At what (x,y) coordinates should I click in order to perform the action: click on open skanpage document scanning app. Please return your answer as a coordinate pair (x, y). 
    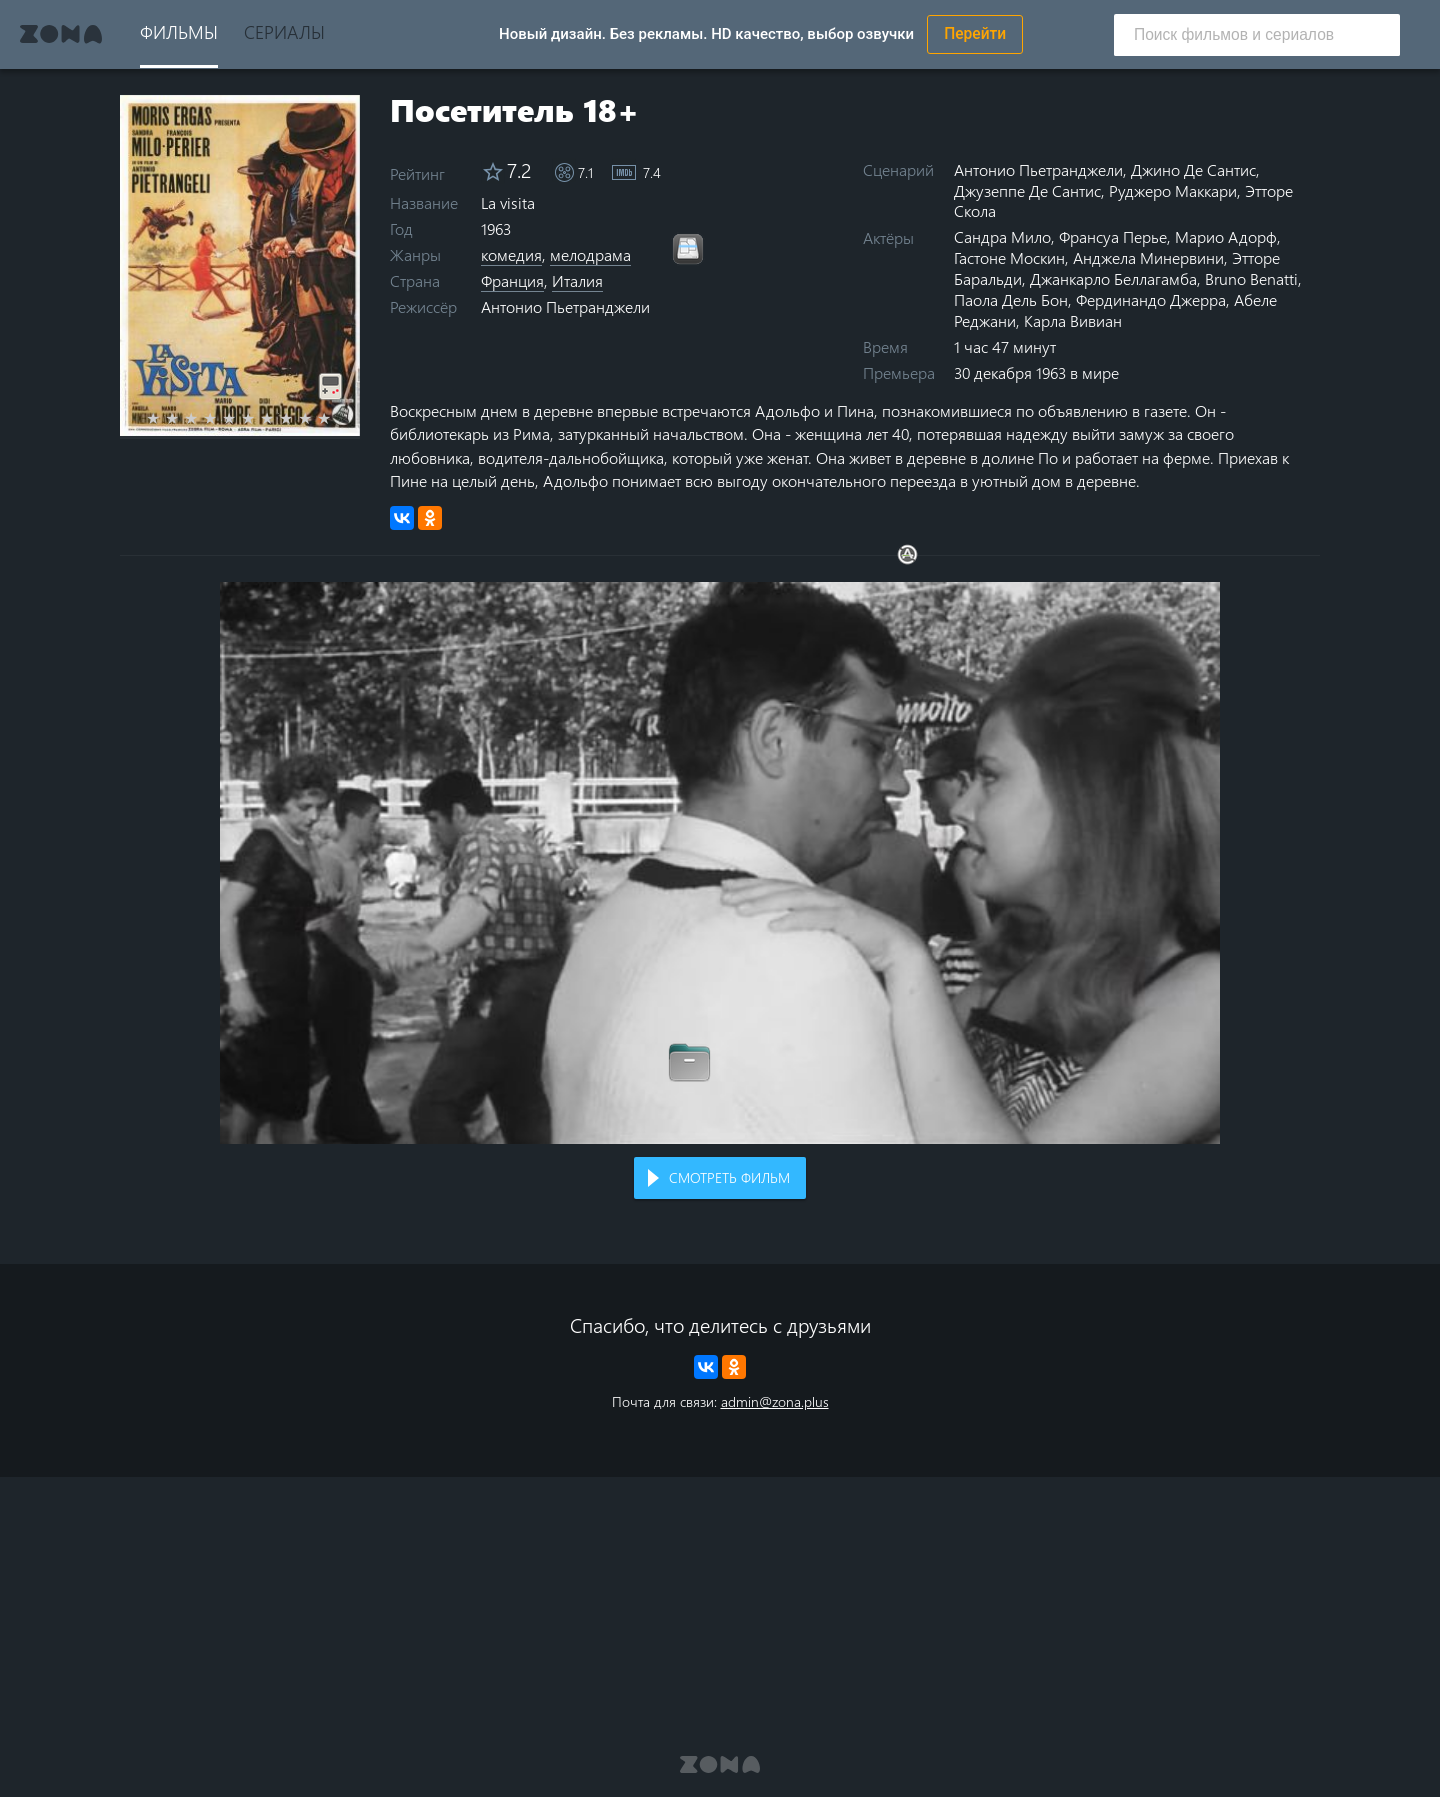
    Looking at the image, I should click on (688, 249).